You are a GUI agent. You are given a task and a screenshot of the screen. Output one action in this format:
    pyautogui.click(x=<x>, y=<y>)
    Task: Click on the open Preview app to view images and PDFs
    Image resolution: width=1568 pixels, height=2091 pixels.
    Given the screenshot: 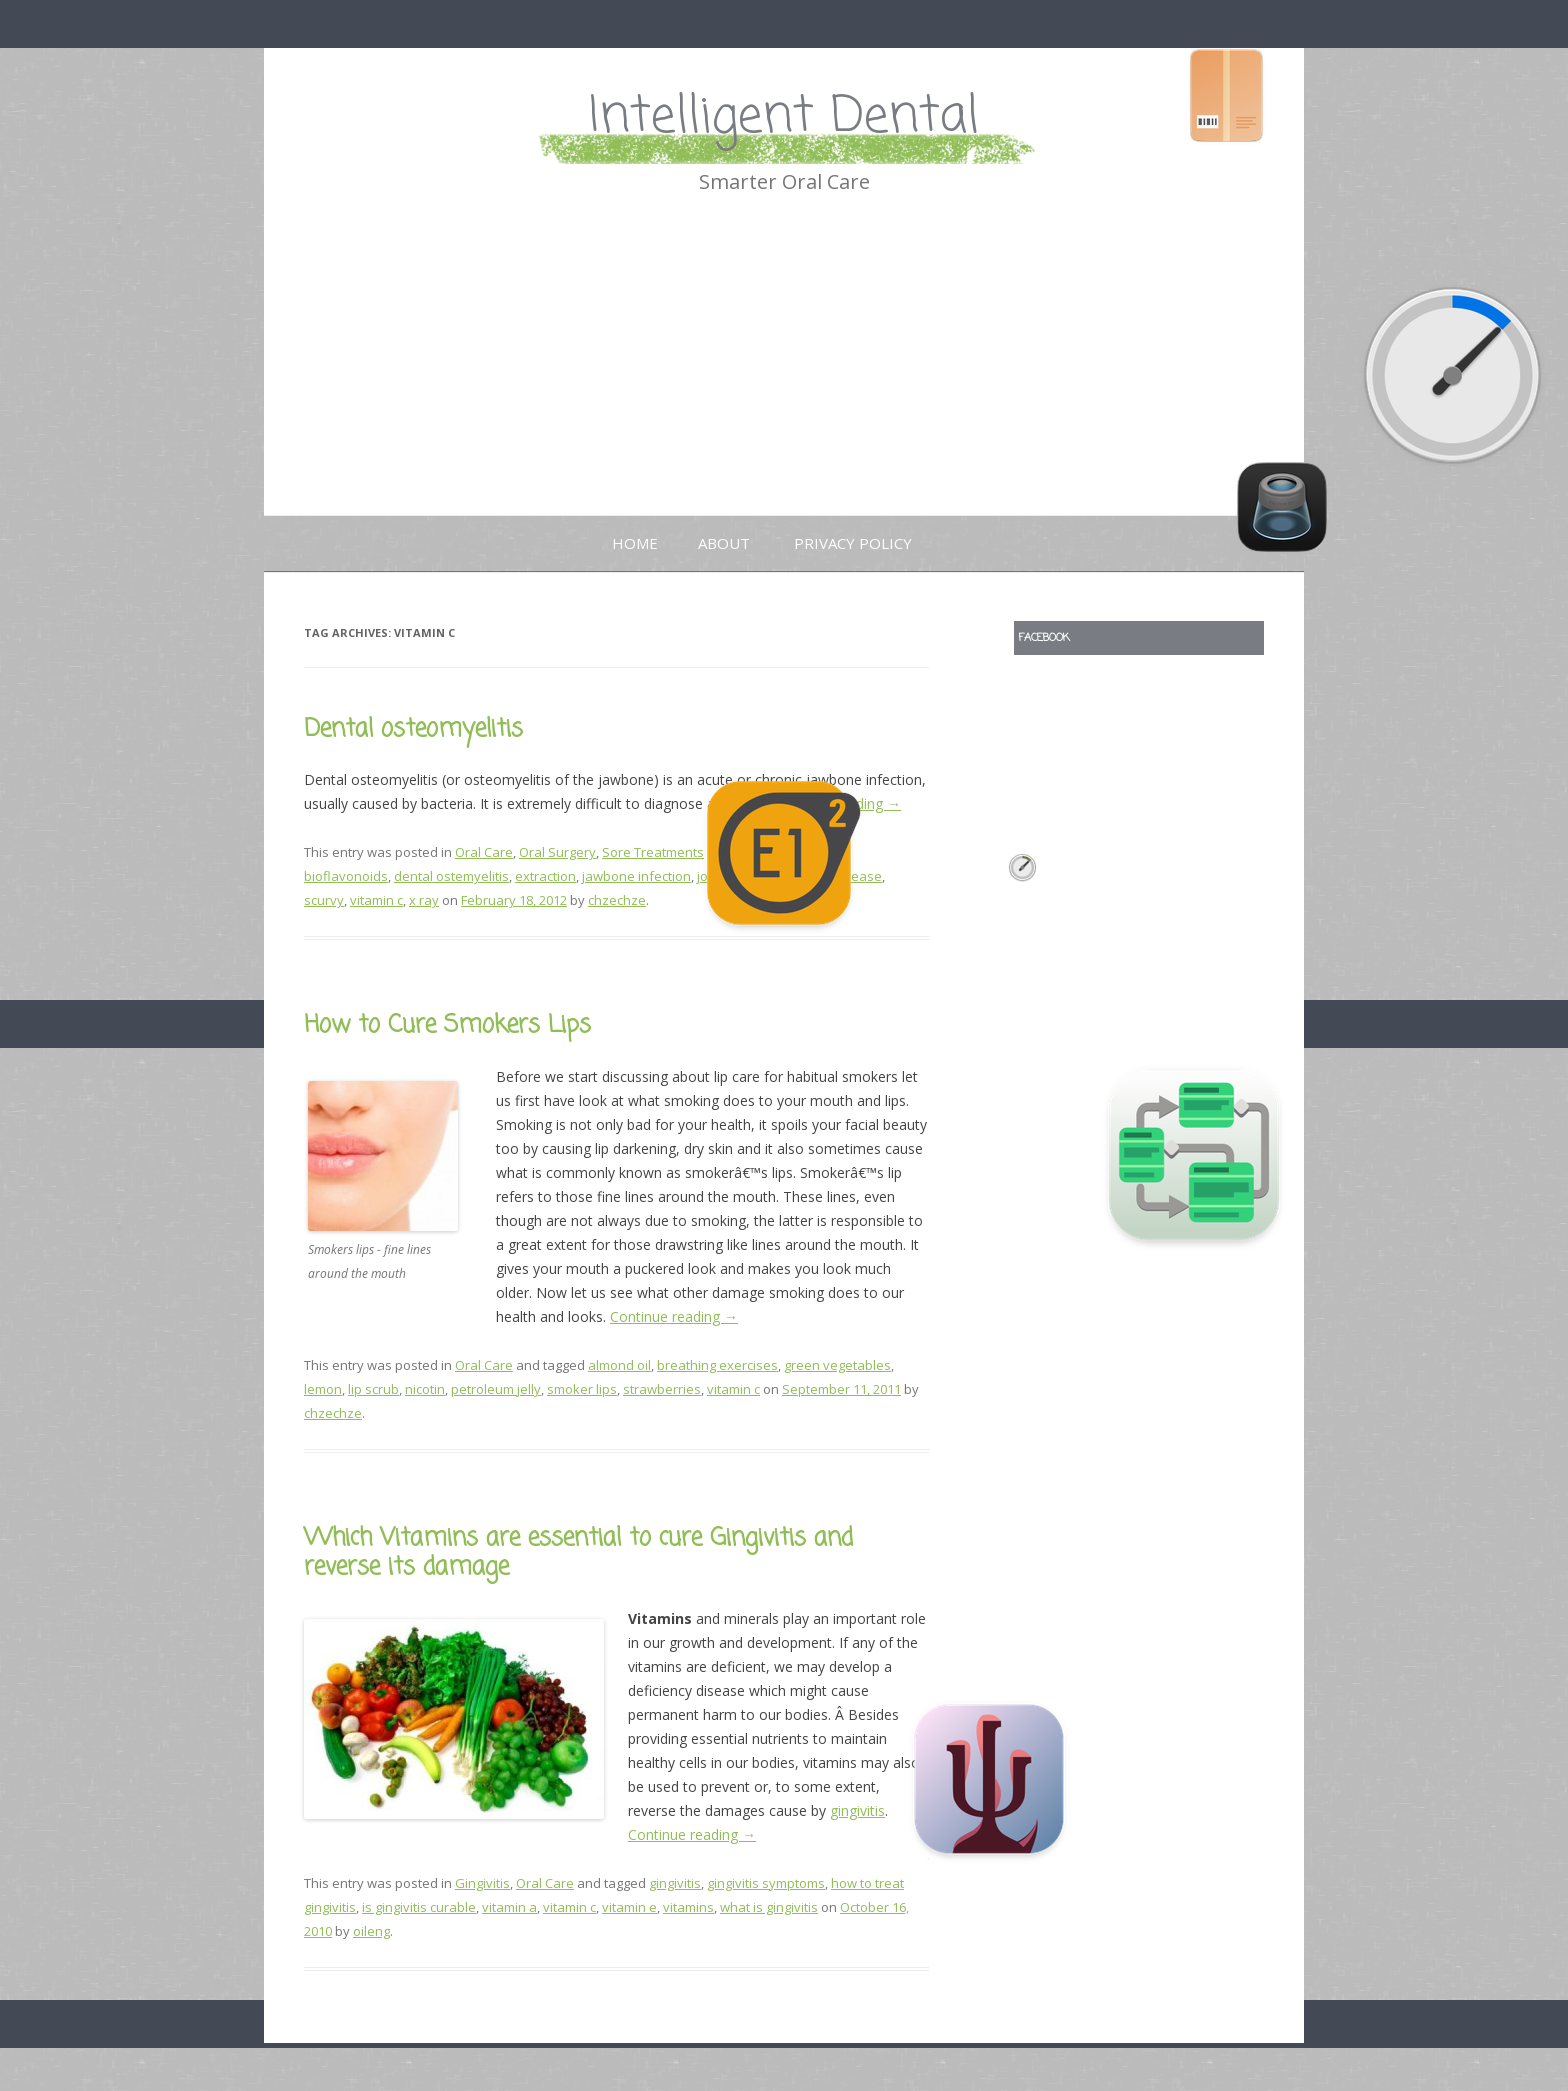 What is the action you would take?
    pyautogui.click(x=1282, y=507)
    